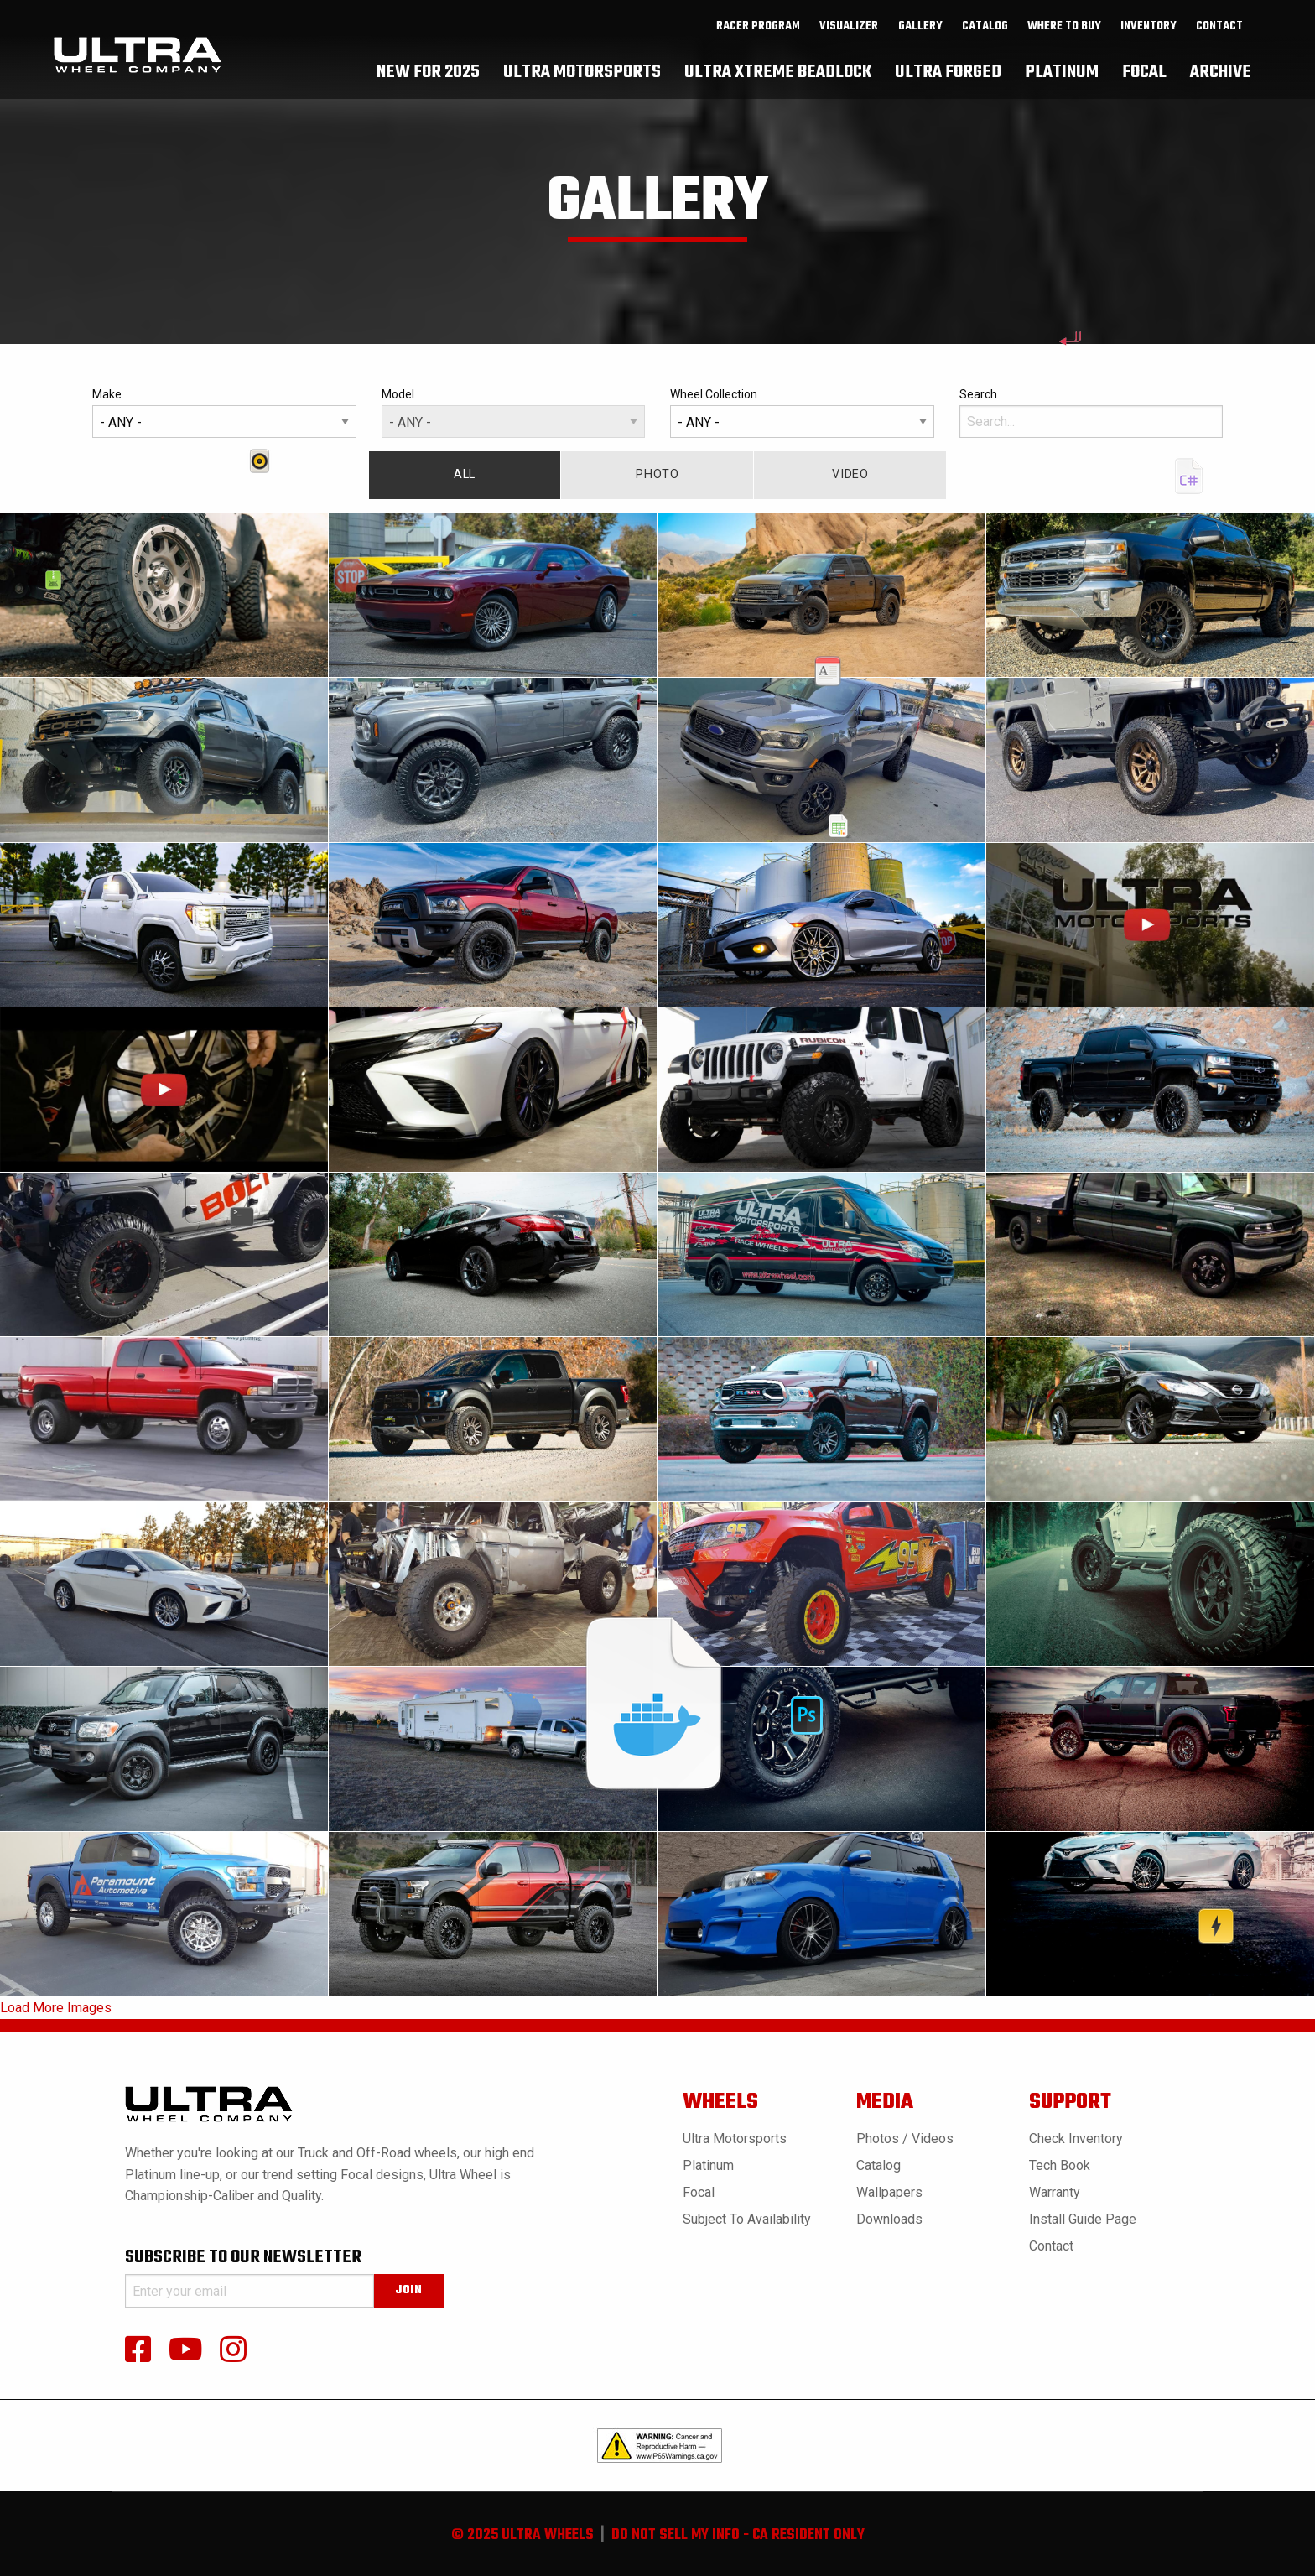 The height and width of the screenshot is (2576, 1315). What do you see at coordinates (1188, 476) in the screenshot?
I see `a C# source code file` at bounding box center [1188, 476].